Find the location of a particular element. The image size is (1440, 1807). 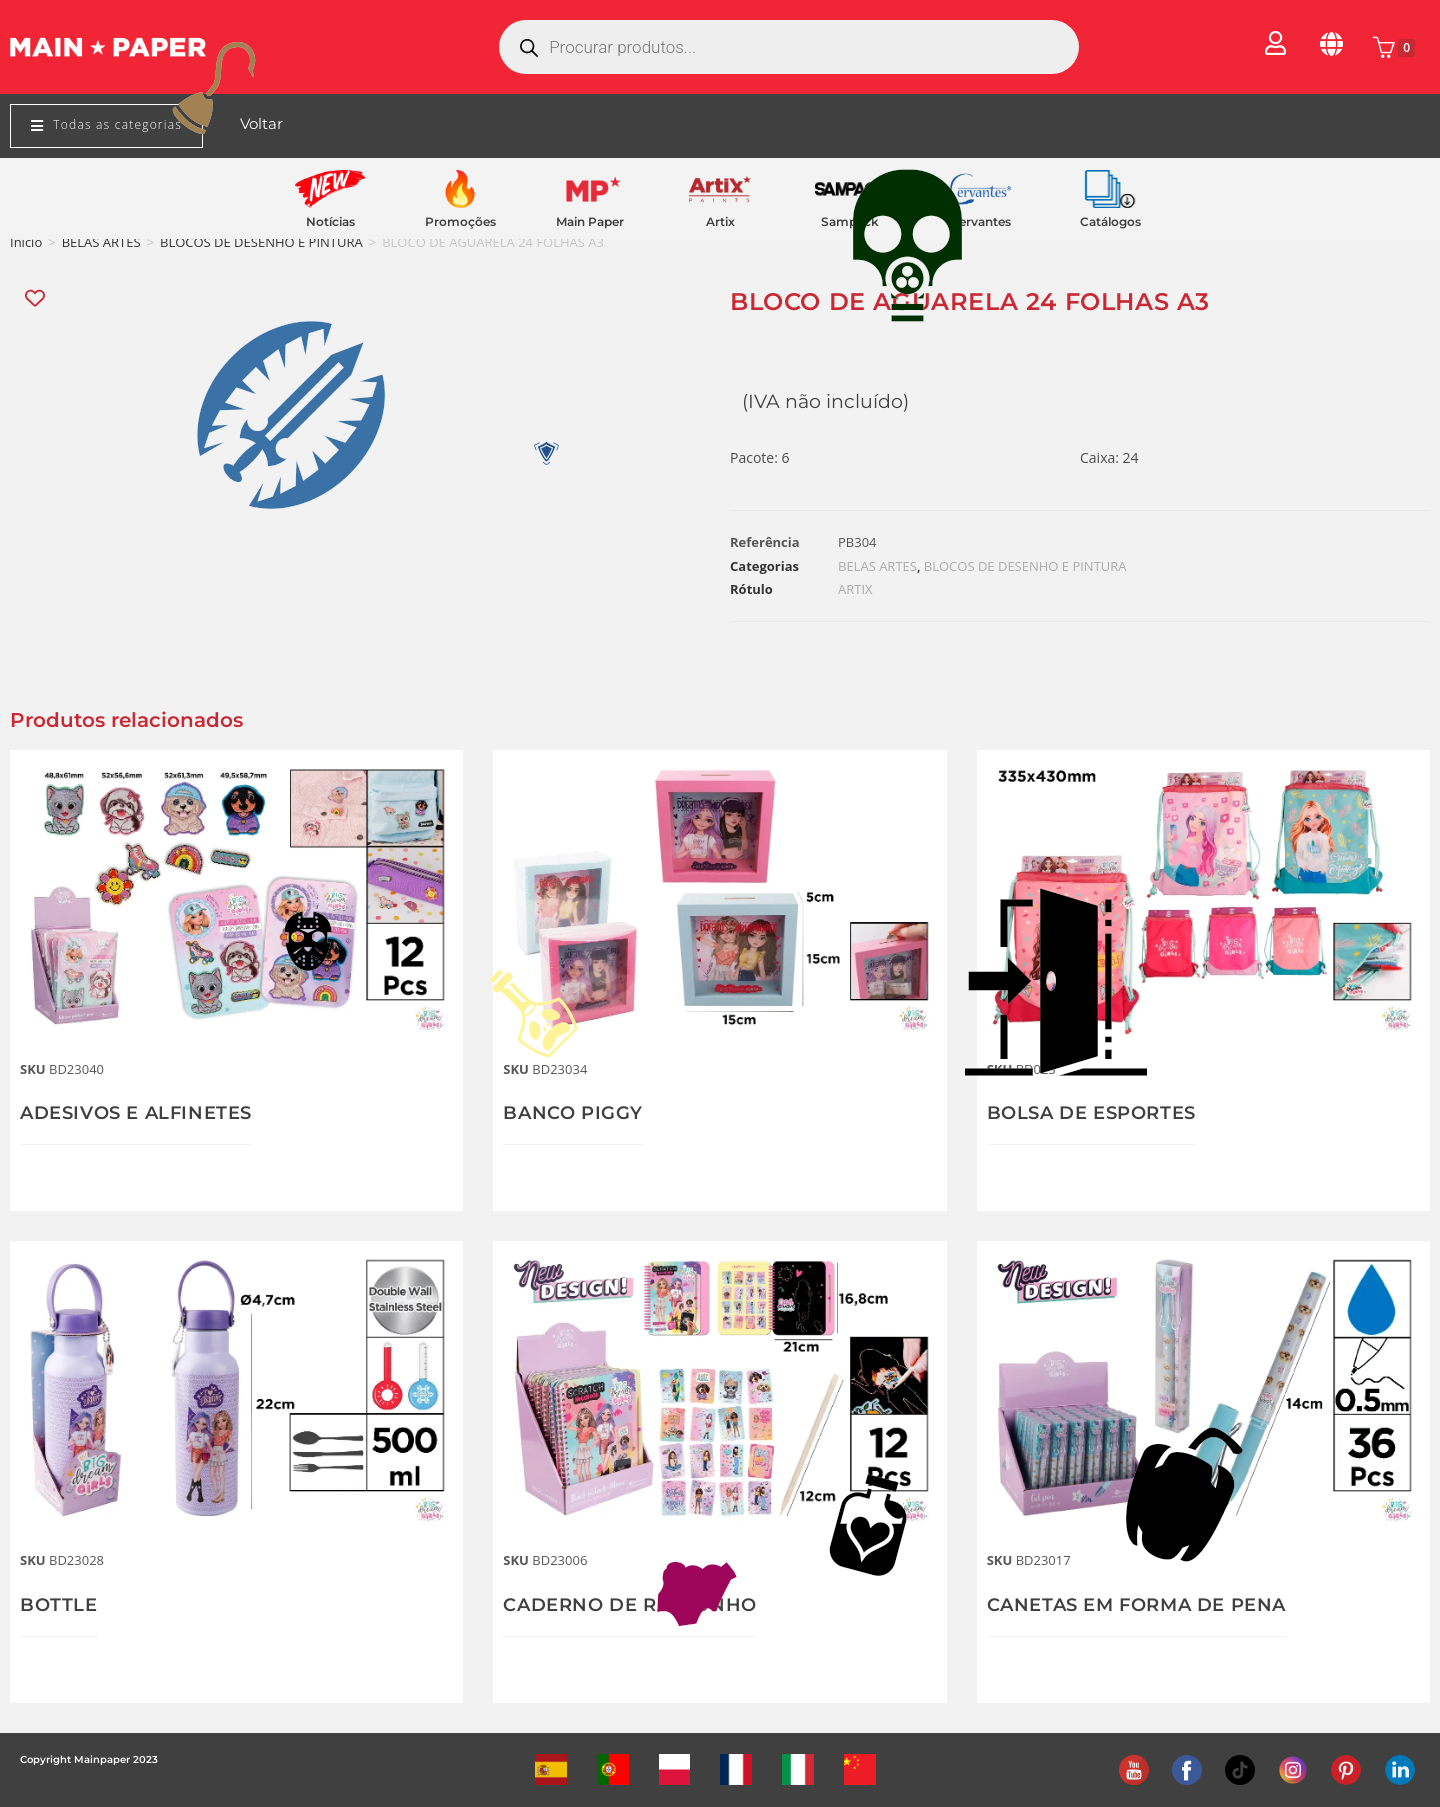

pirate or nautical themed game element is located at coordinates (214, 88).